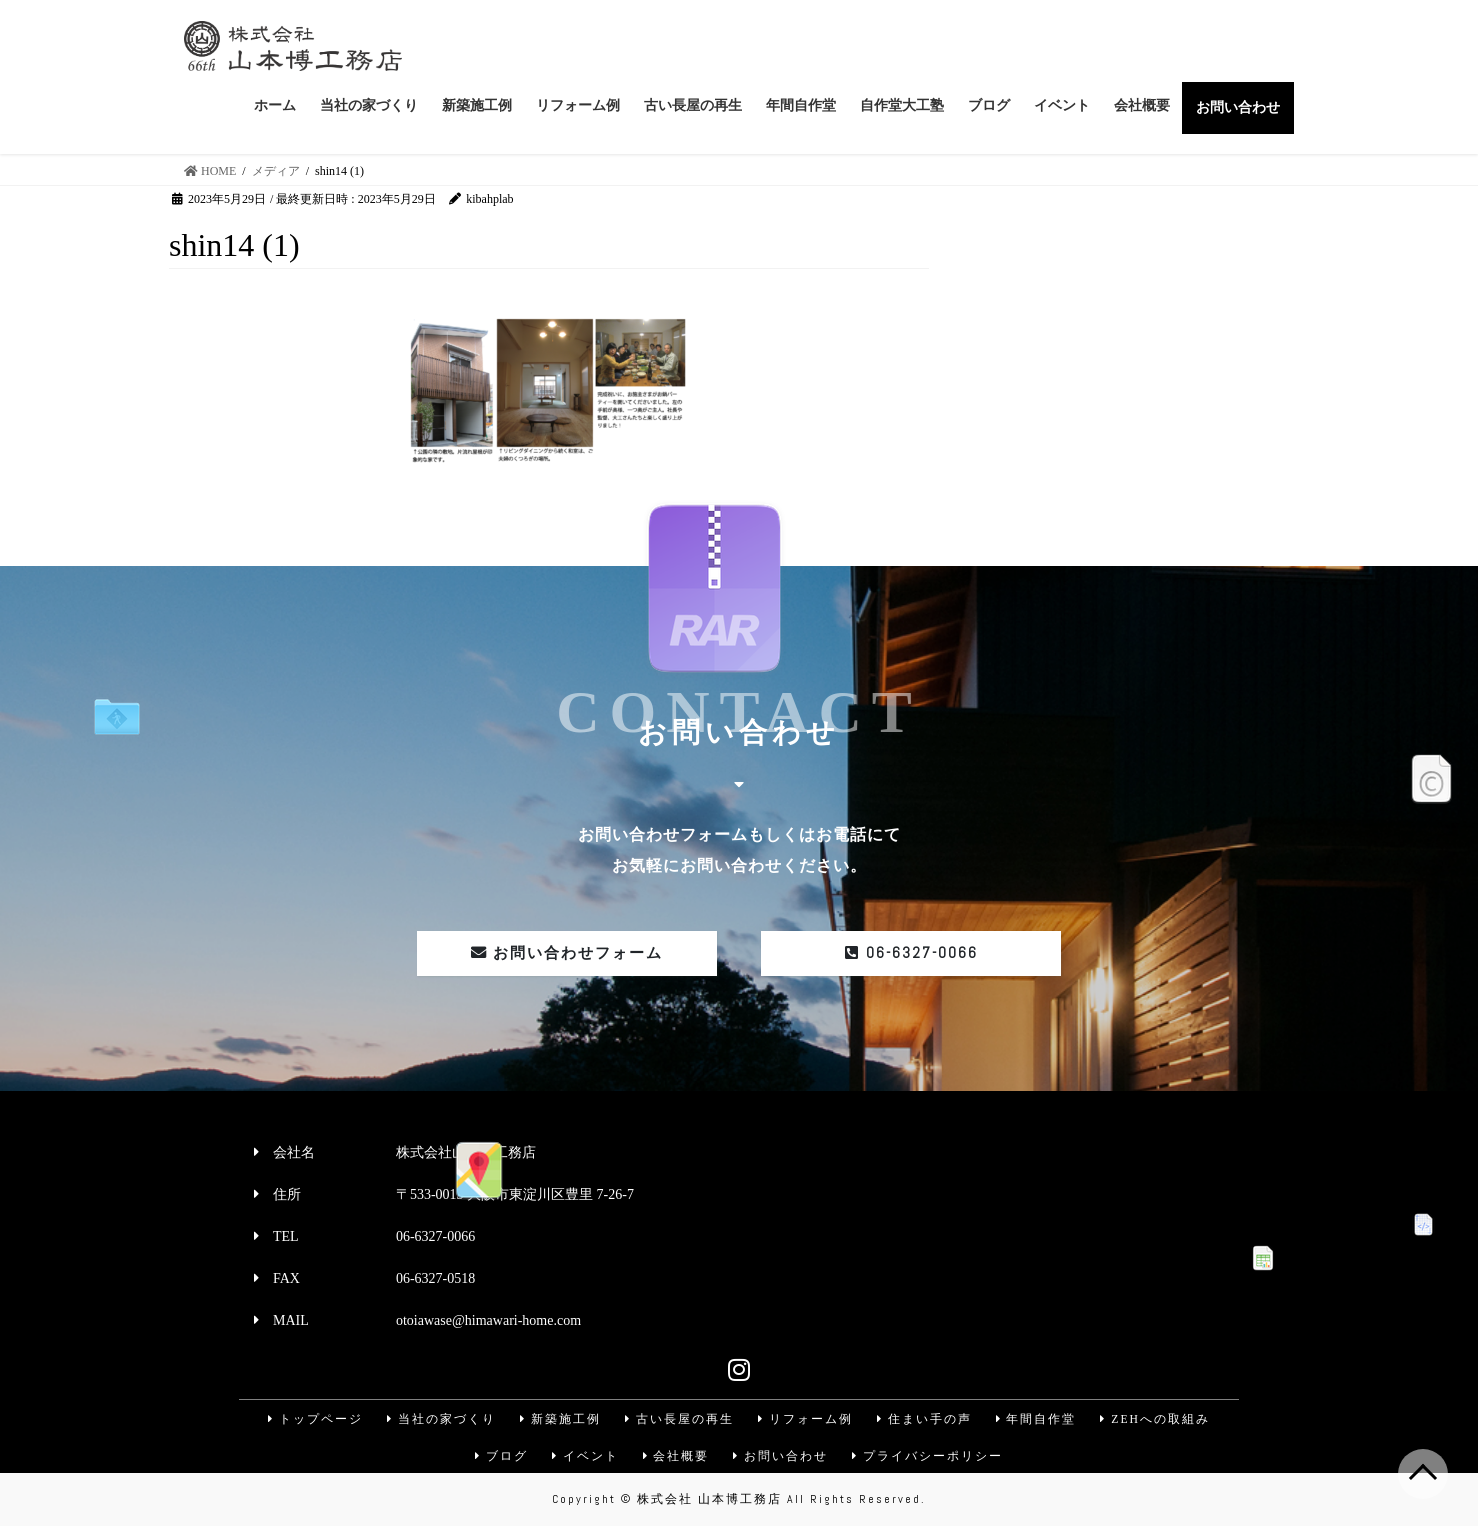  I want to click on a google earth kml file containing location data, so click(479, 1170).